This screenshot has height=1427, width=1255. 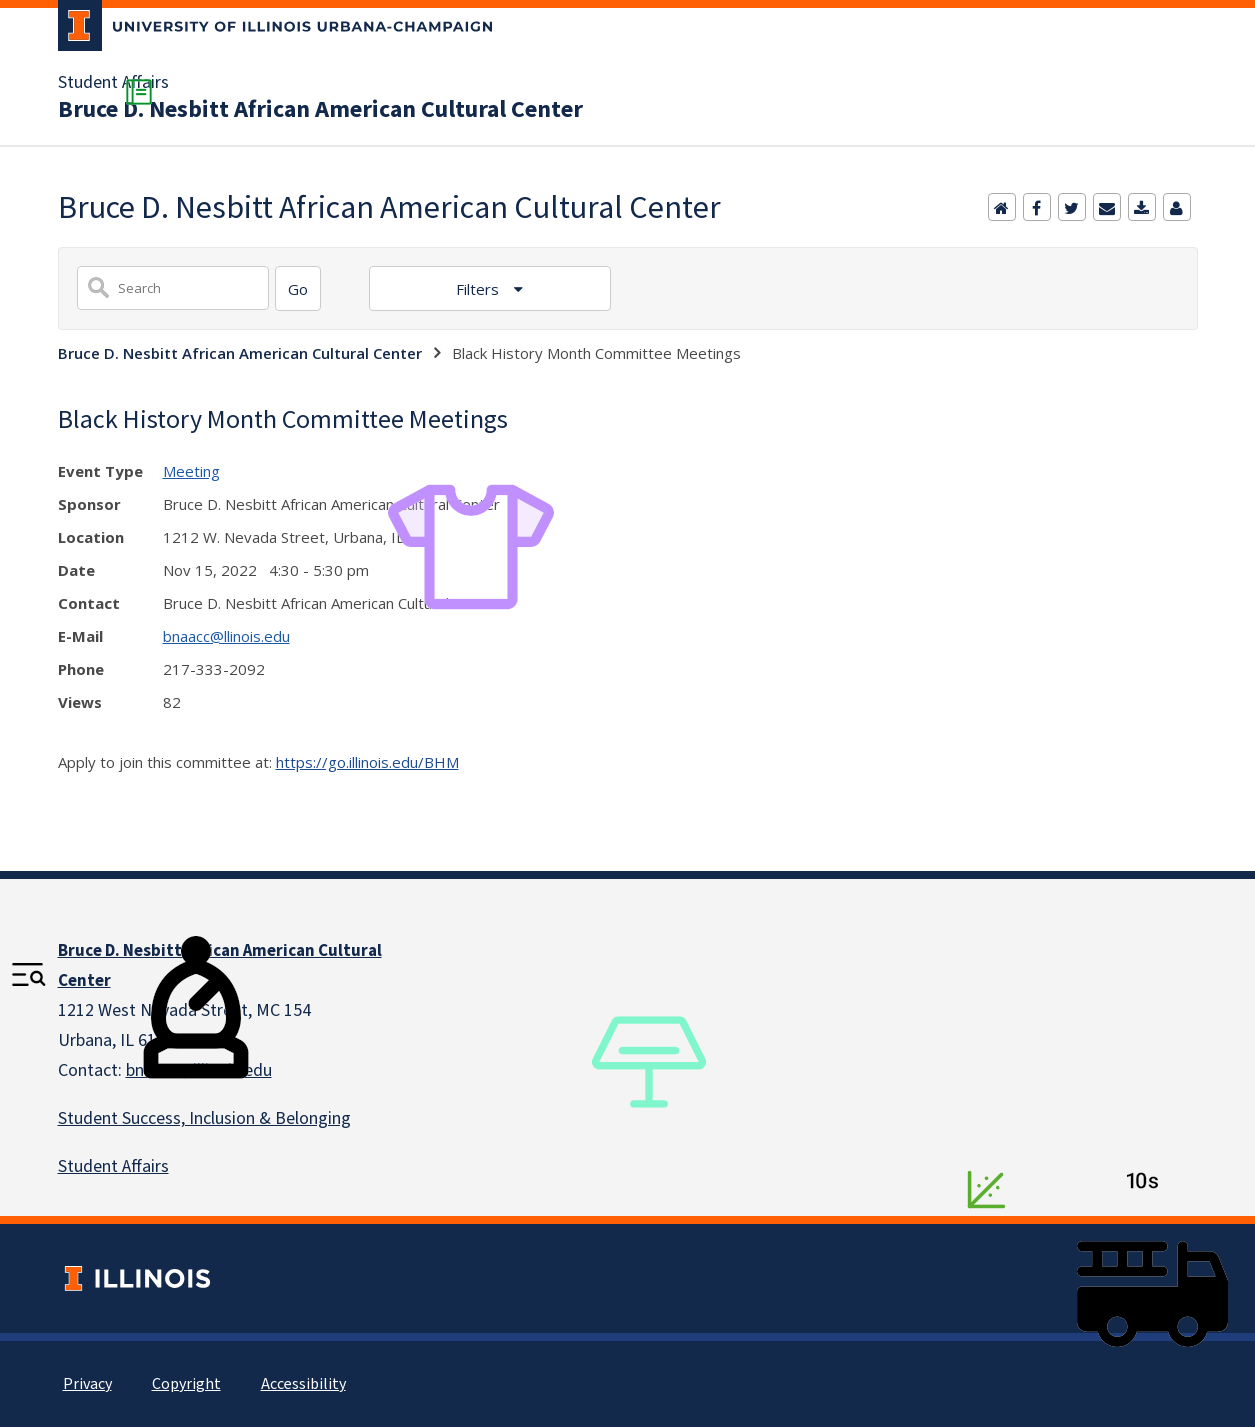 I want to click on search within a list or document, so click(x=27, y=974).